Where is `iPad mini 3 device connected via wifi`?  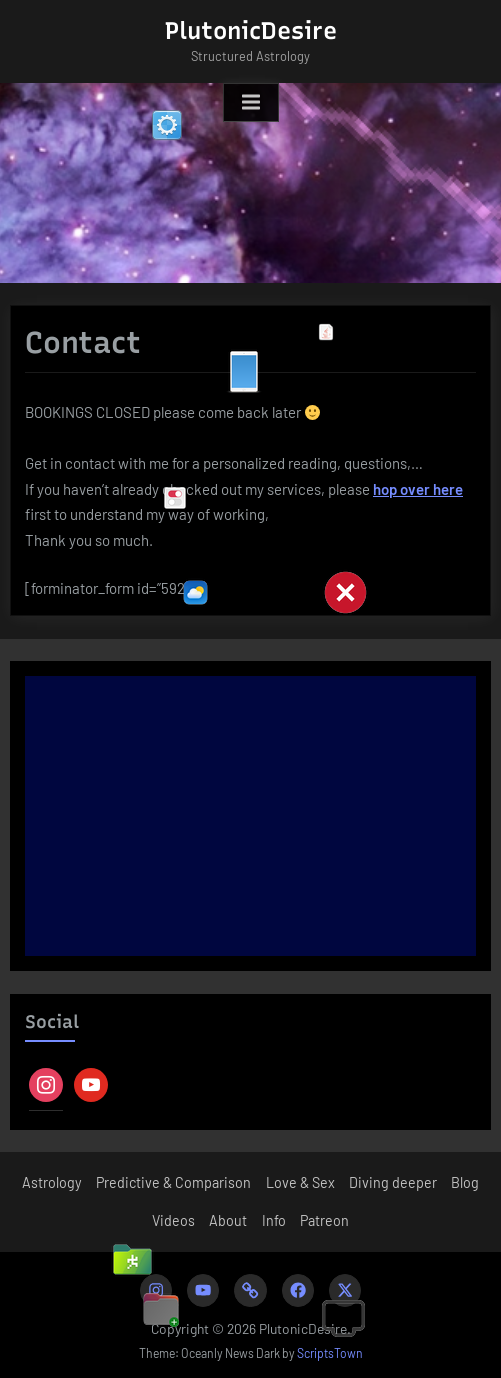 iPad mini 3 device connected via wifi is located at coordinates (244, 368).